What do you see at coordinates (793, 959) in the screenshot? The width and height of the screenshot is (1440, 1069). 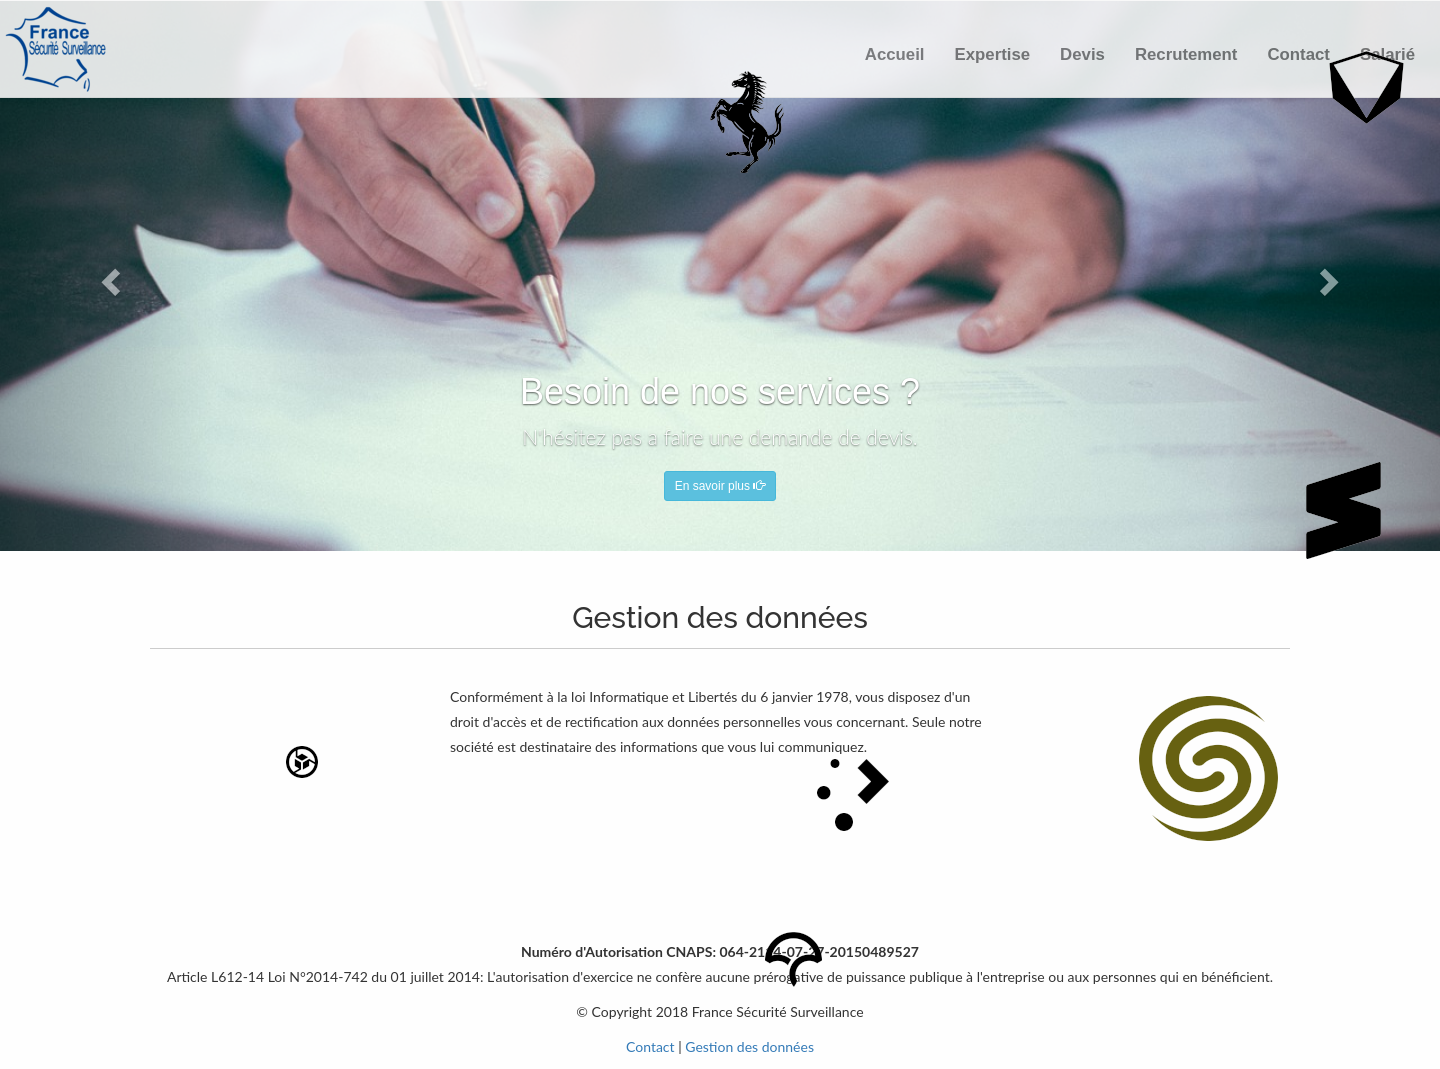 I see `link to Codecov code coverage service` at bounding box center [793, 959].